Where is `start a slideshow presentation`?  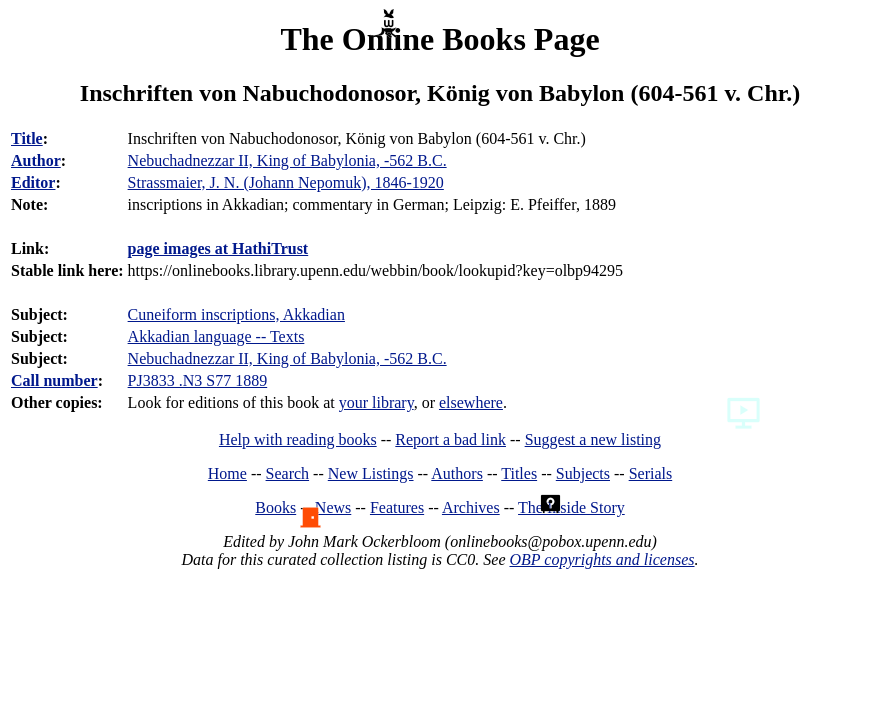
start a slideshow presentation is located at coordinates (743, 412).